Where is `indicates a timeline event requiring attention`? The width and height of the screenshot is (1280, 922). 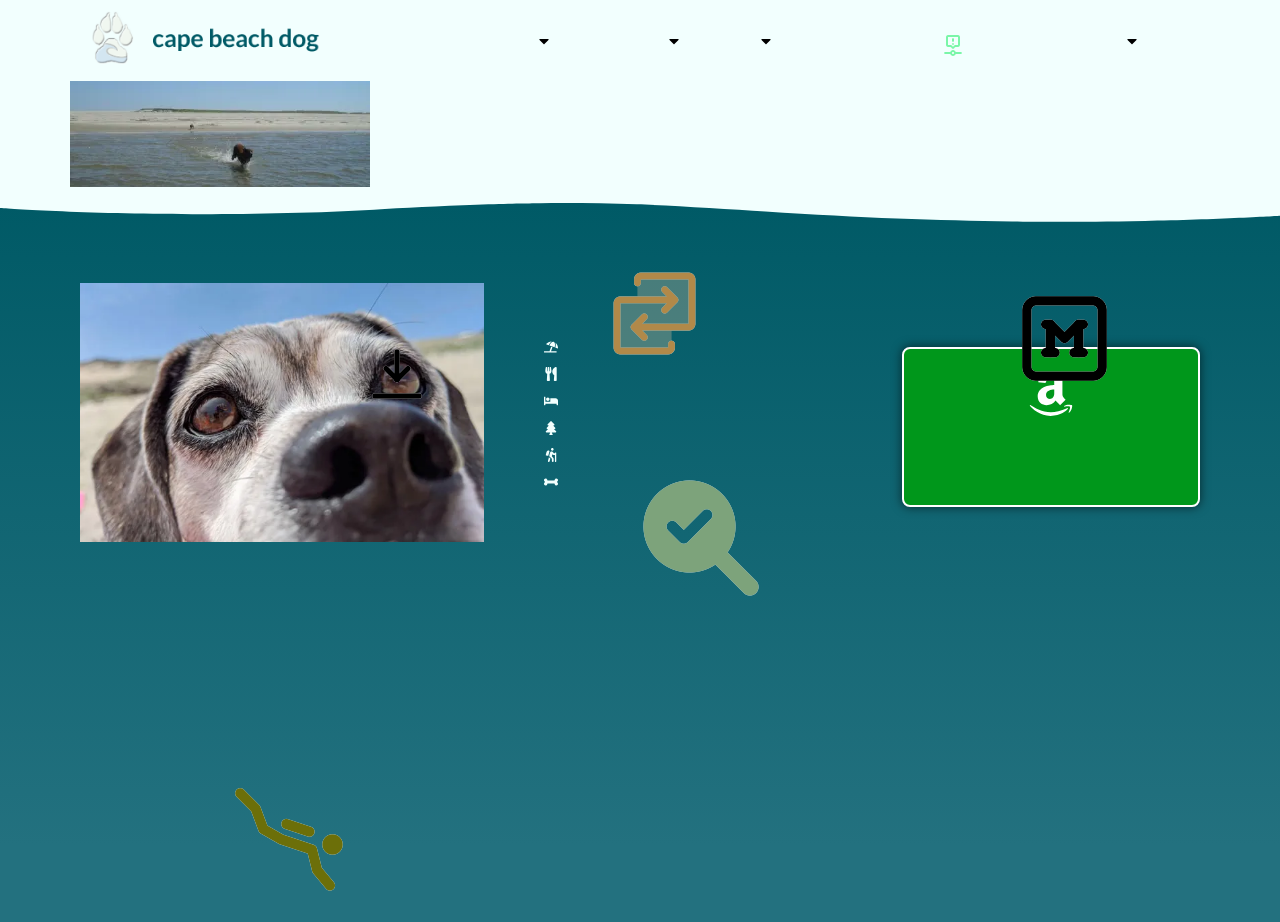 indicates a timeline event requiring attention is located at coordinates (953, 45).